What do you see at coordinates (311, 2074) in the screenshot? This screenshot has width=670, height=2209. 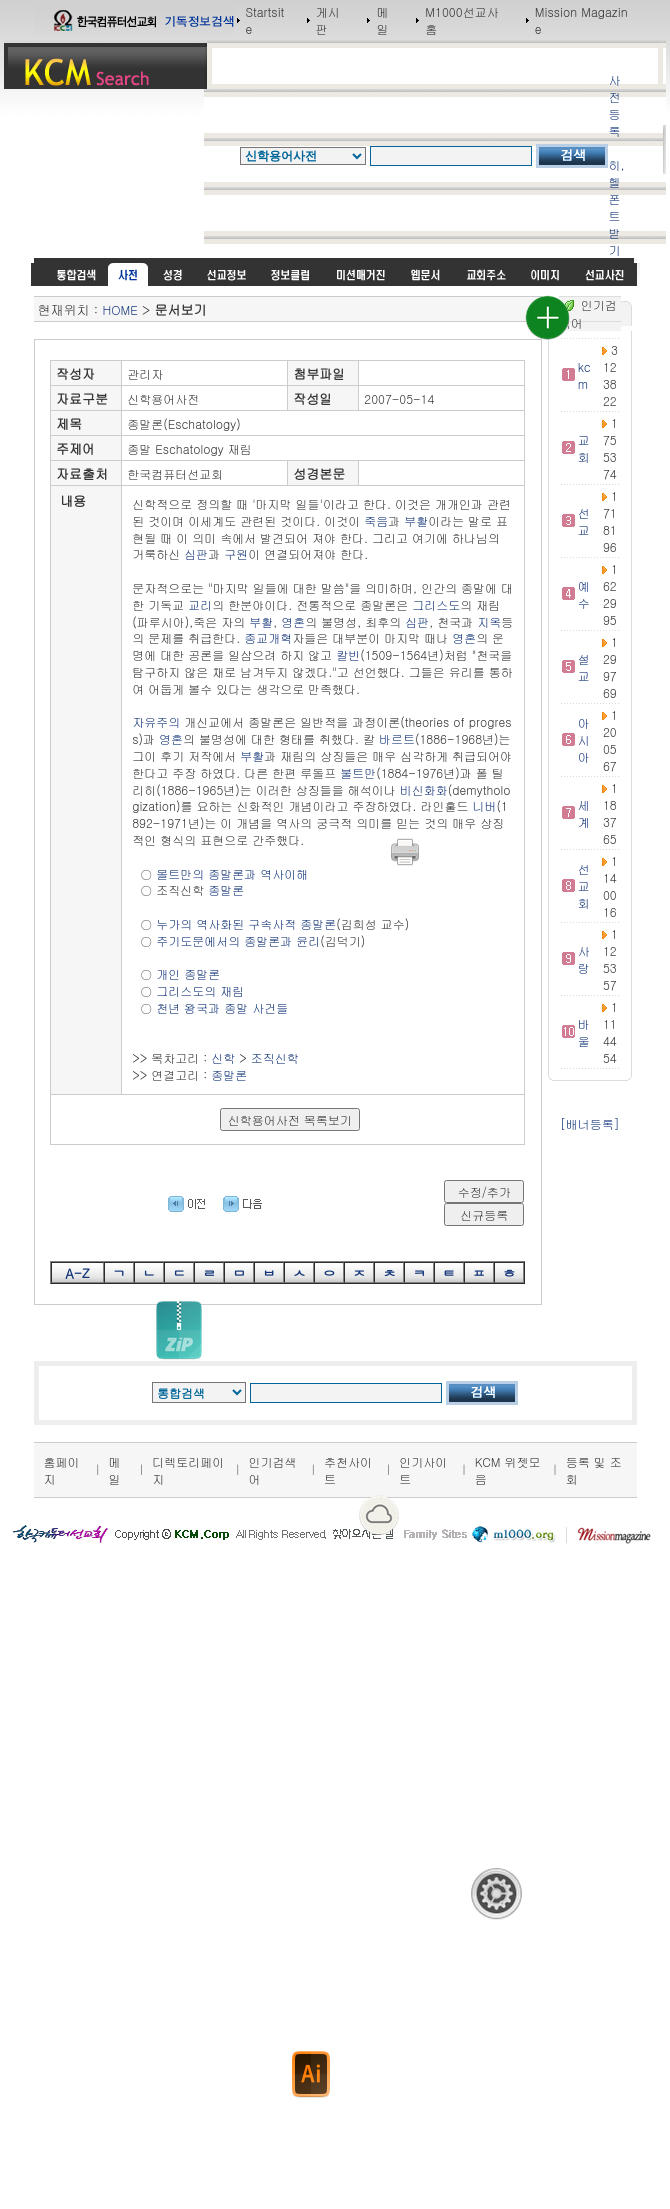 I see `open an Adobe Illustrator file` at bounding box center [311, 2074].